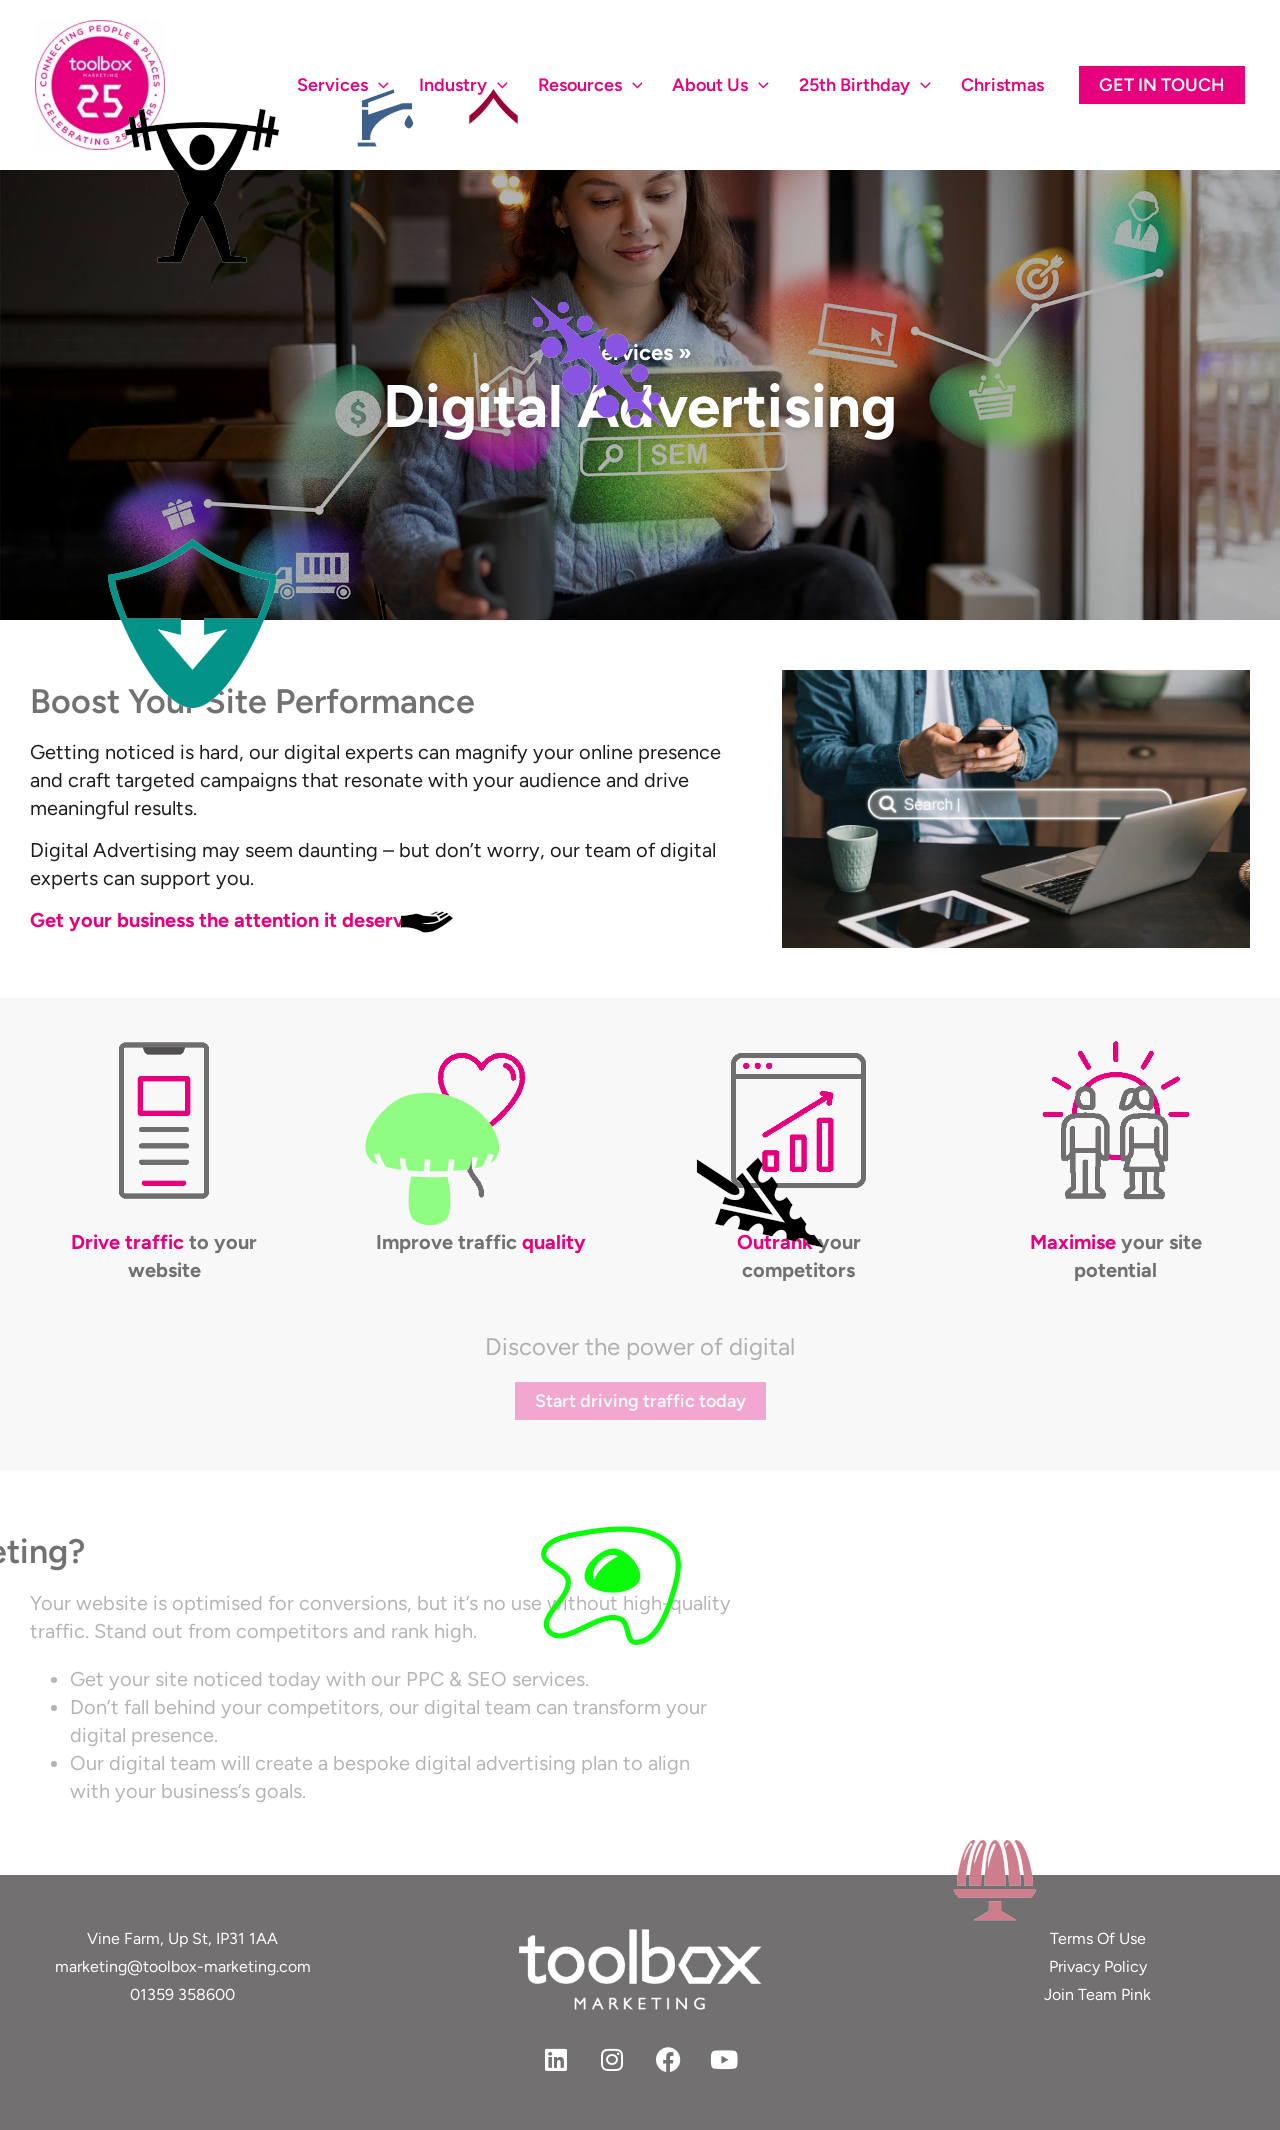 The height and width of the screenshot is (2130, 1280). Describe the element at coordinates (427, 922) in the screenshot. I see `request or receive an item` at that location.